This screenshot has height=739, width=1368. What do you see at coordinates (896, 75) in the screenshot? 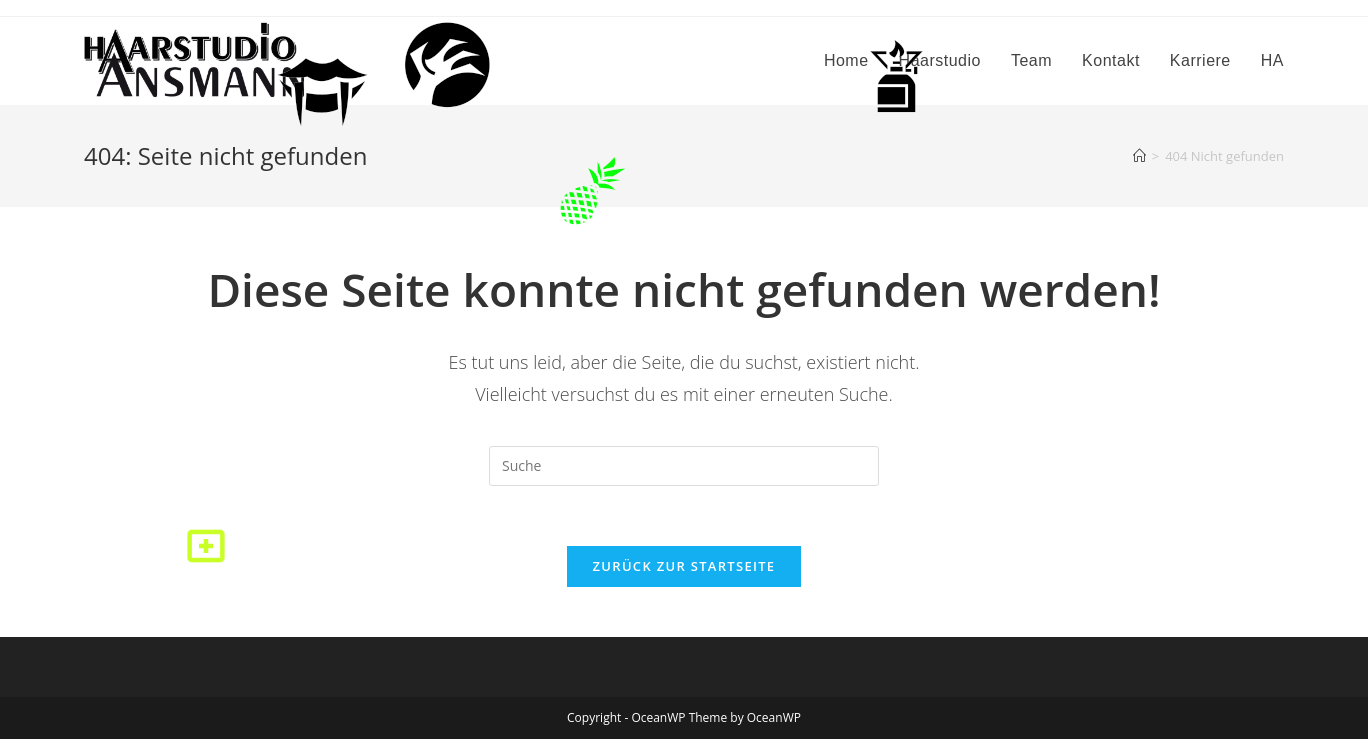
I see `access cooking or stove controls` at bounding box center [896, 75].